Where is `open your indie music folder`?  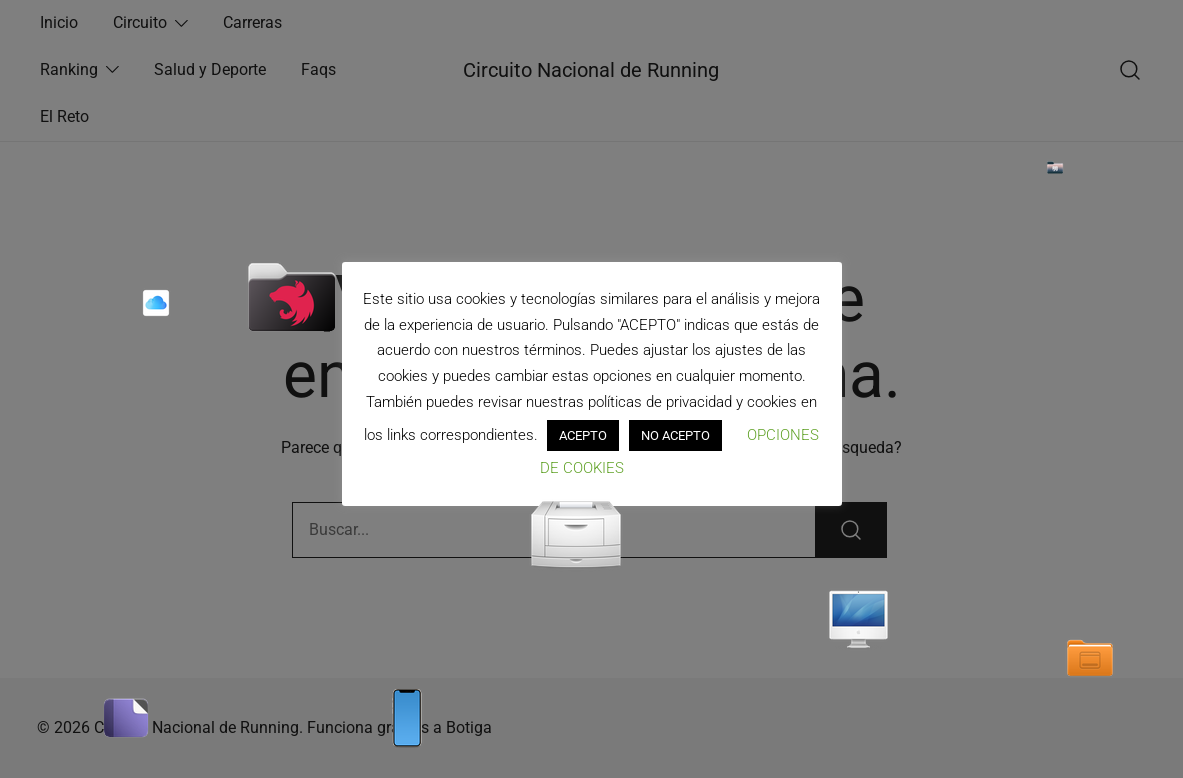 open your indie music folder is located at coordinates (1055, 168).